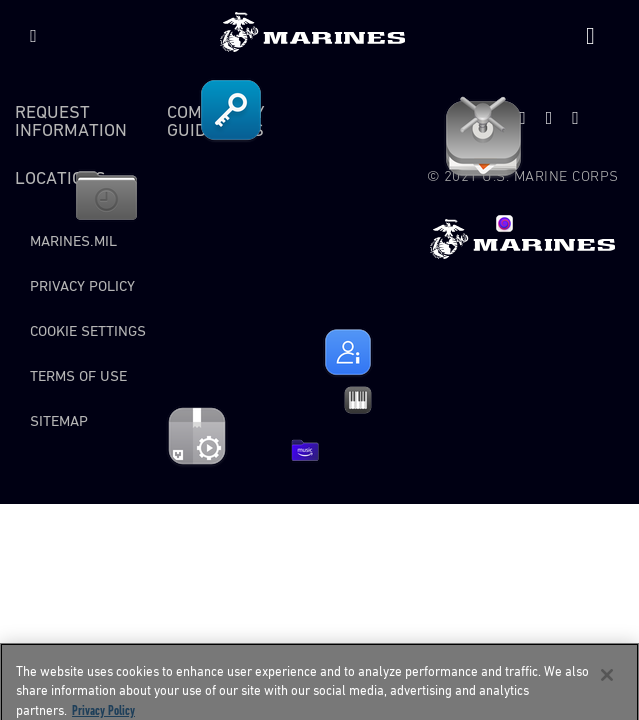 This screenshot has width=639, height=720. I want to click on open folder containing amazon music files, so click(305, 451).